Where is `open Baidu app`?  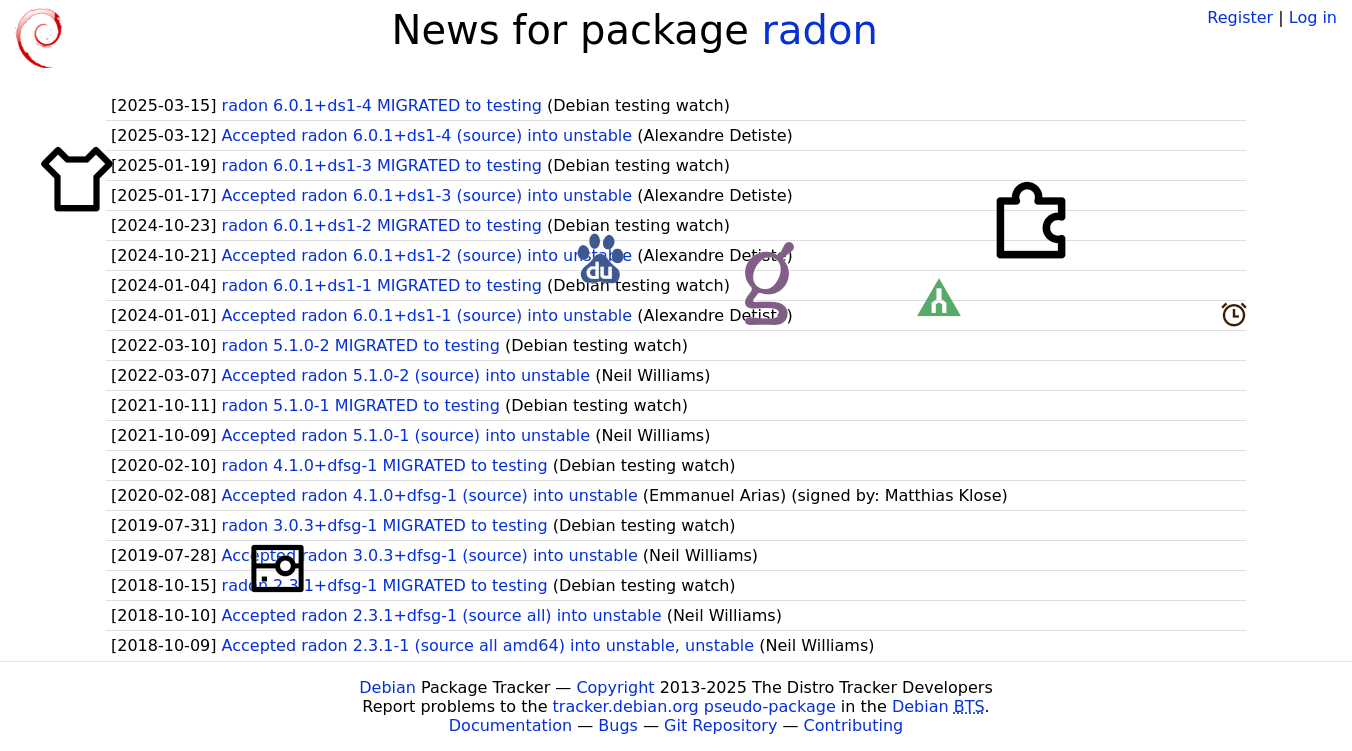
open Baidu app is located at coordinates (600, 258).